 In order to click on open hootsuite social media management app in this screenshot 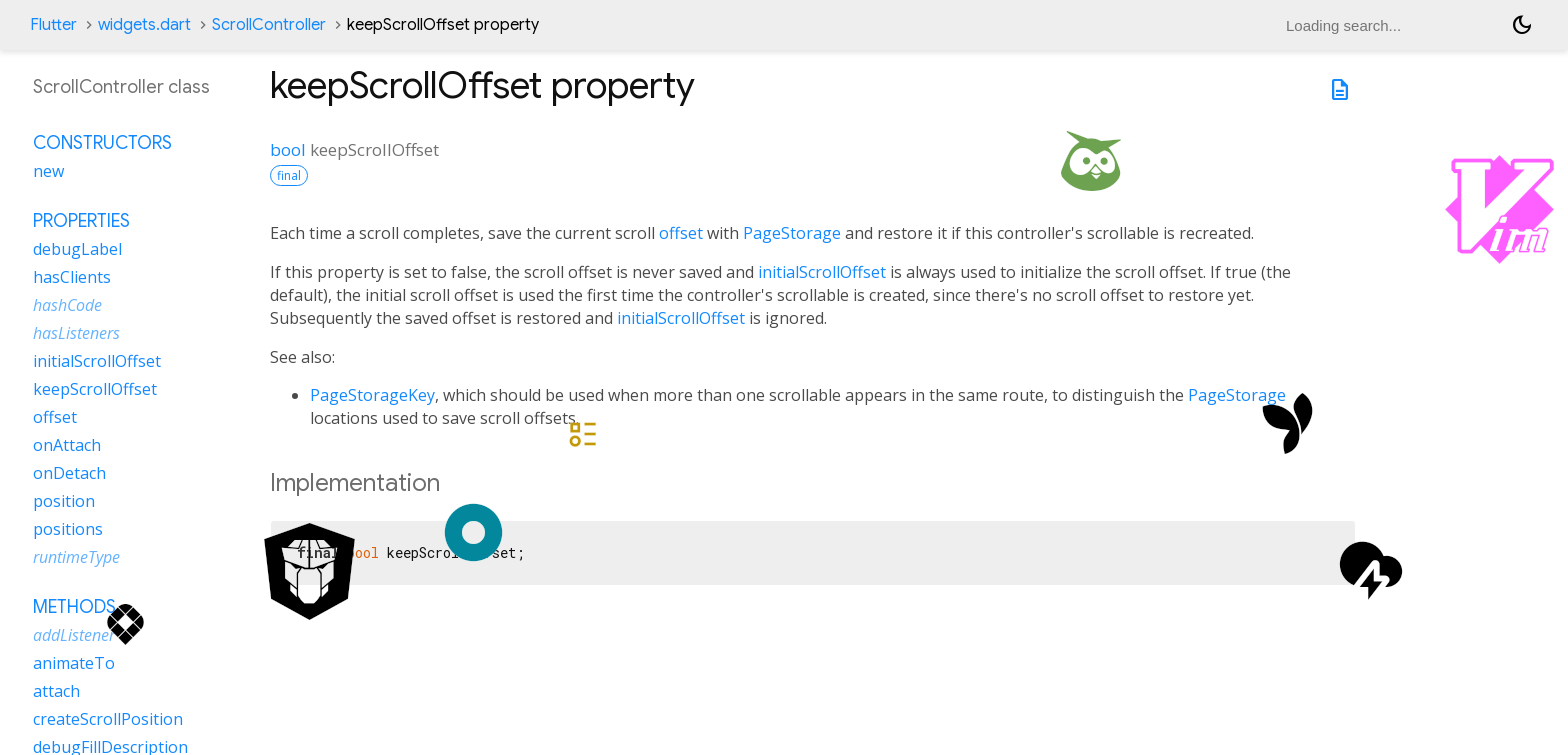, I will do `click(1091, 161)`.